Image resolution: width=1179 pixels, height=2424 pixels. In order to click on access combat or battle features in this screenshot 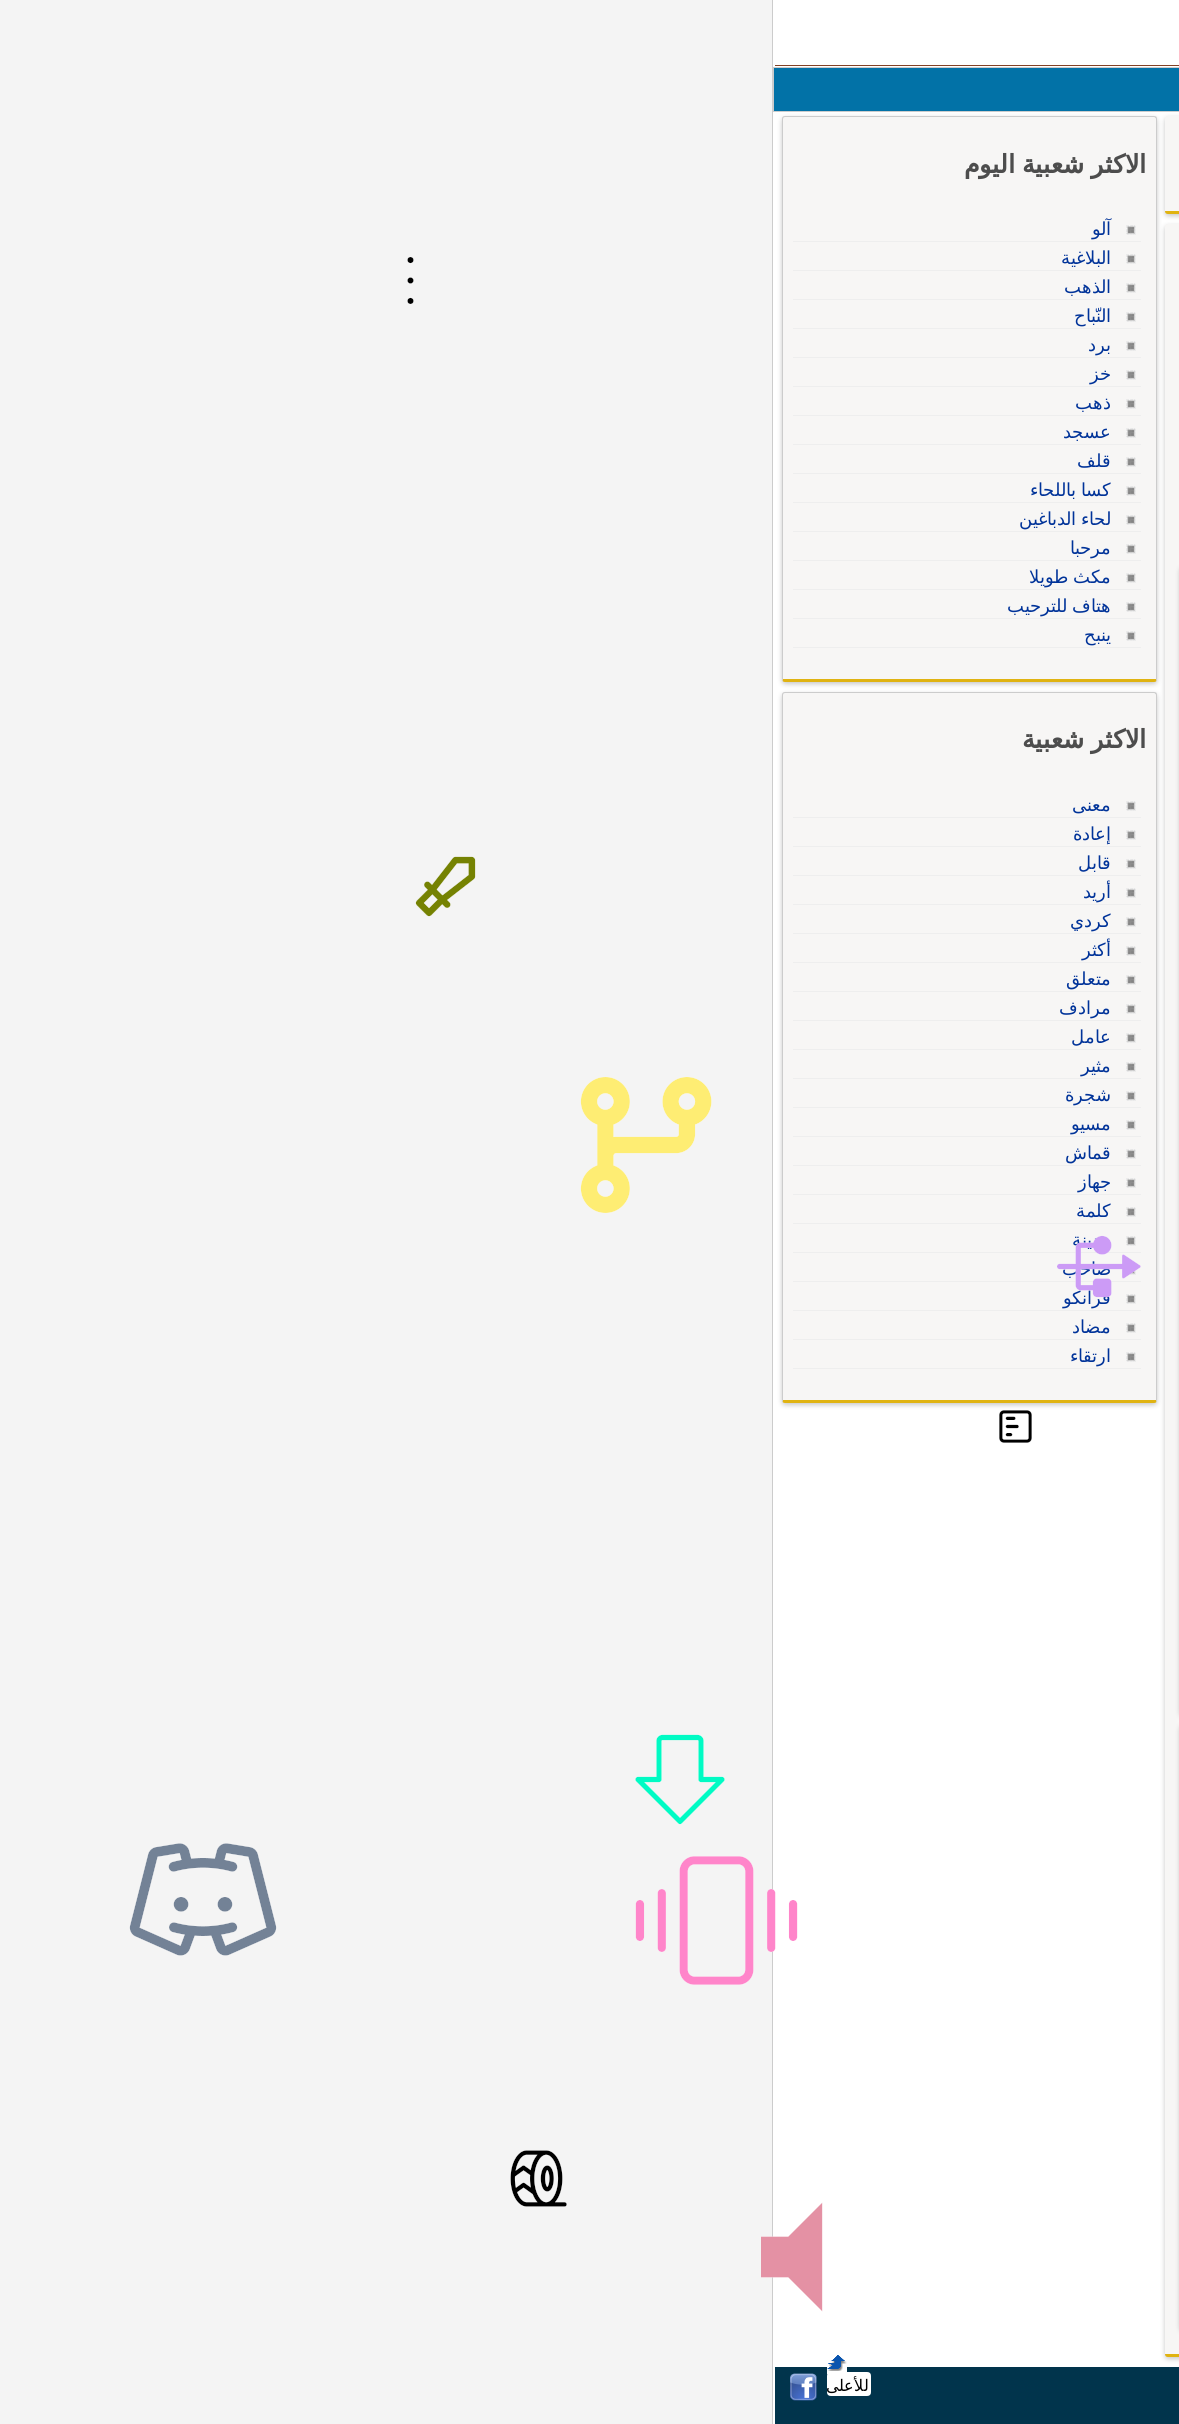, I will do `click(445, 886)`.